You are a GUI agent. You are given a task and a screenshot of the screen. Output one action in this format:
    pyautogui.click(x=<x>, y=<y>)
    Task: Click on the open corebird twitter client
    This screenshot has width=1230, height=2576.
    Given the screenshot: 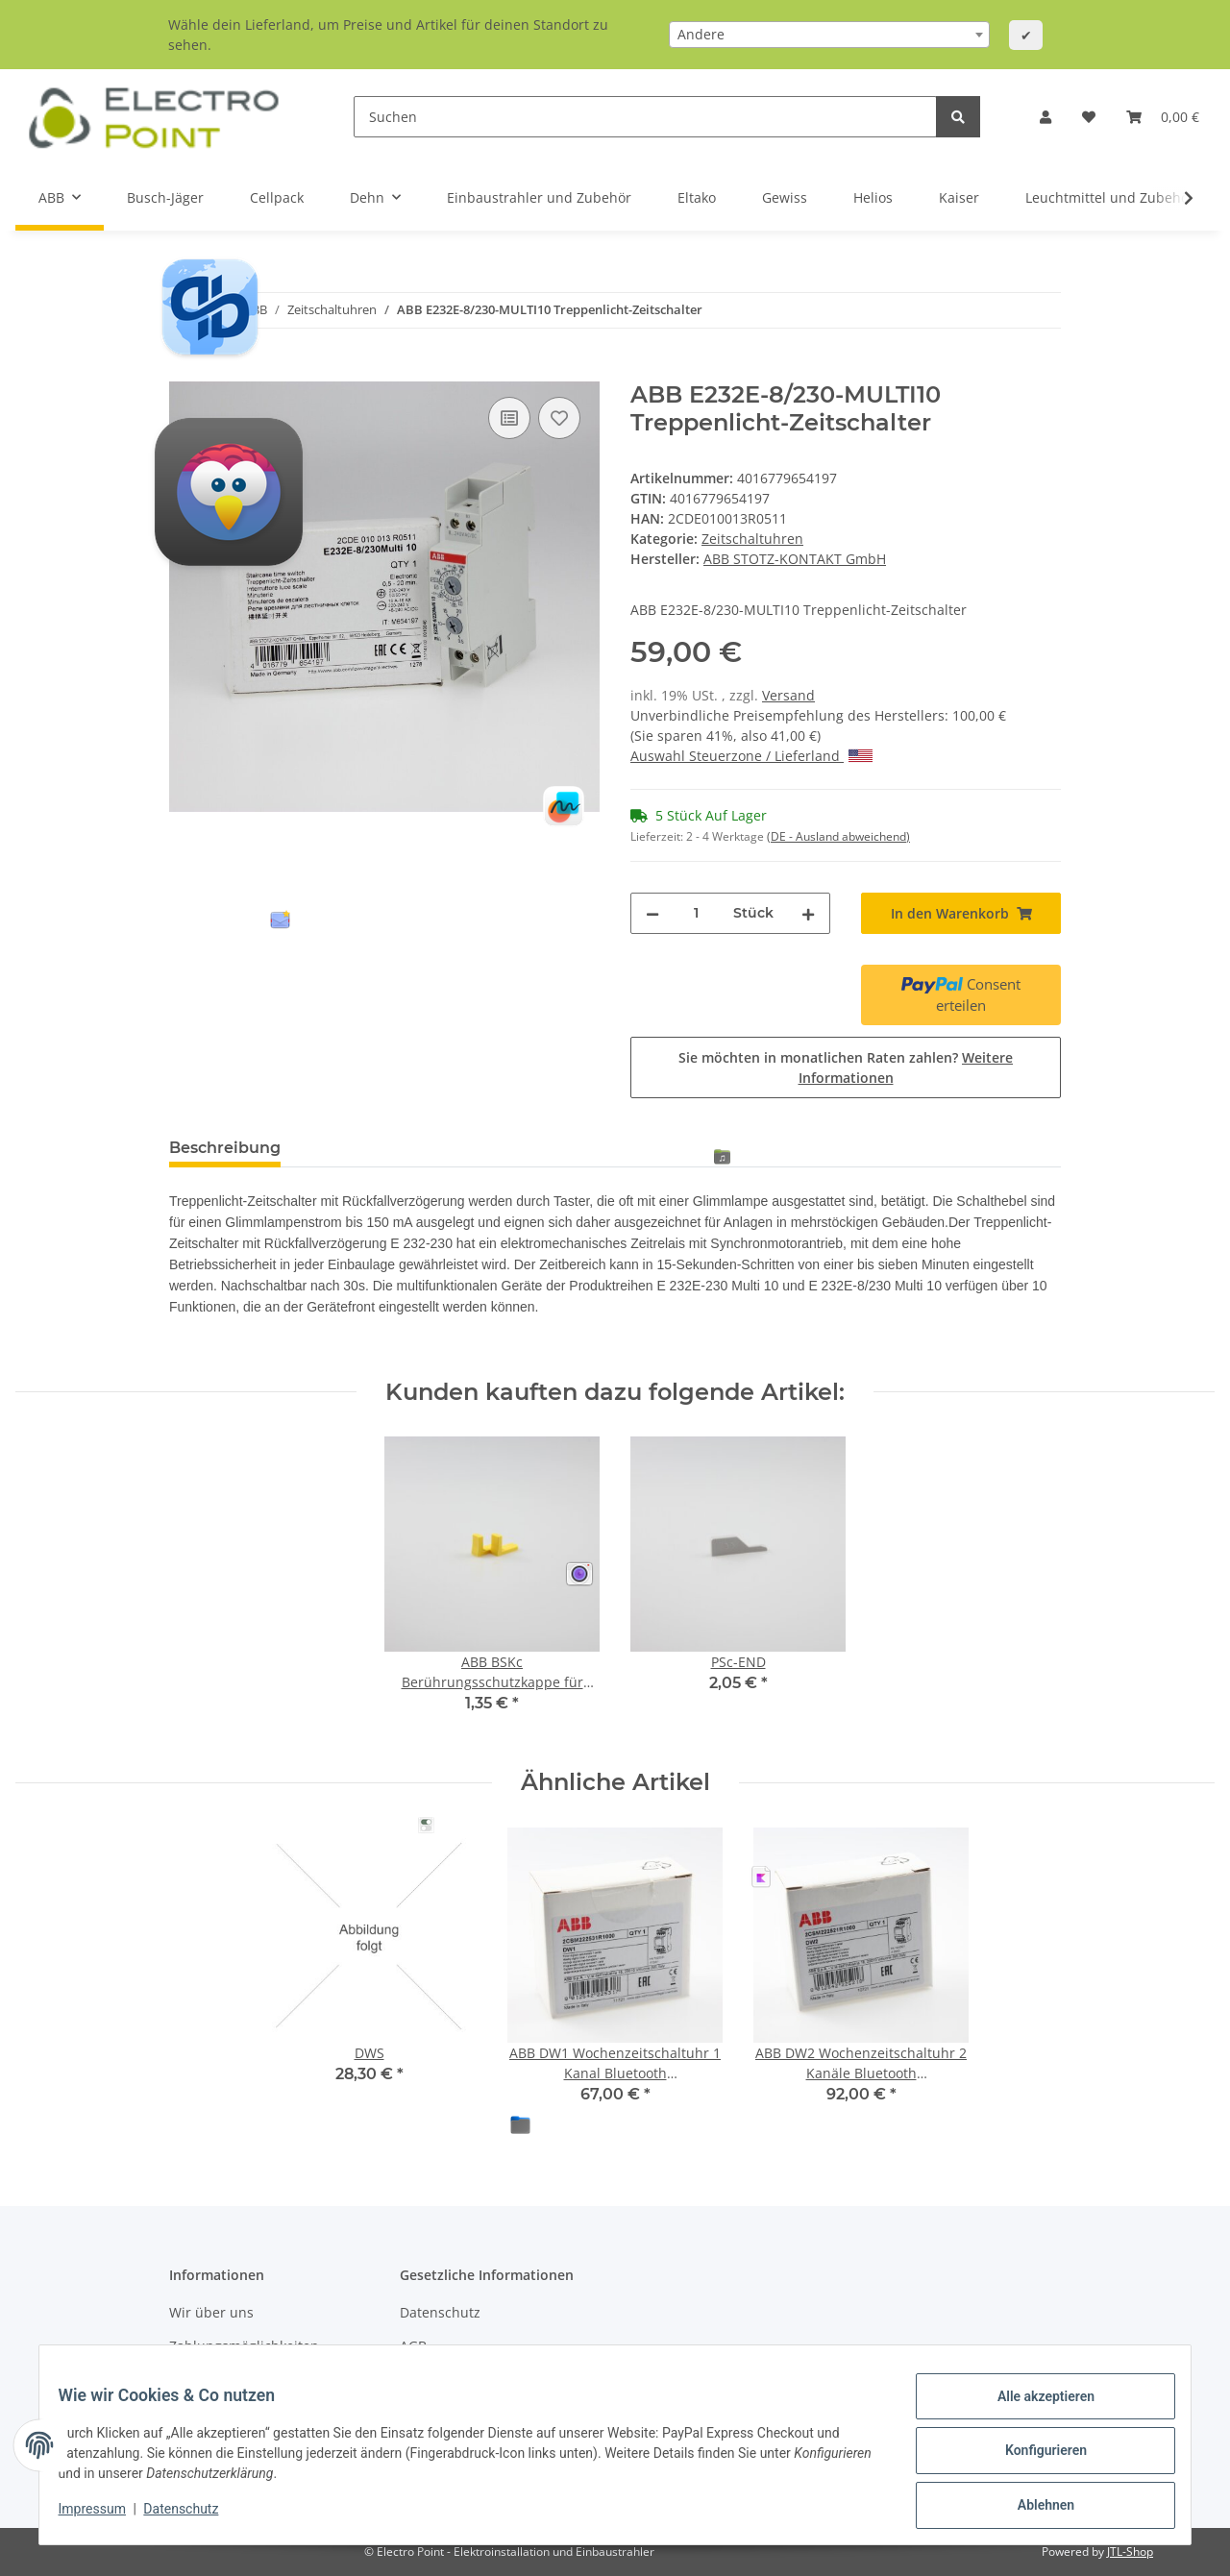 What is the action you would take?
    pyautogui.click(x=229, y=492)
    